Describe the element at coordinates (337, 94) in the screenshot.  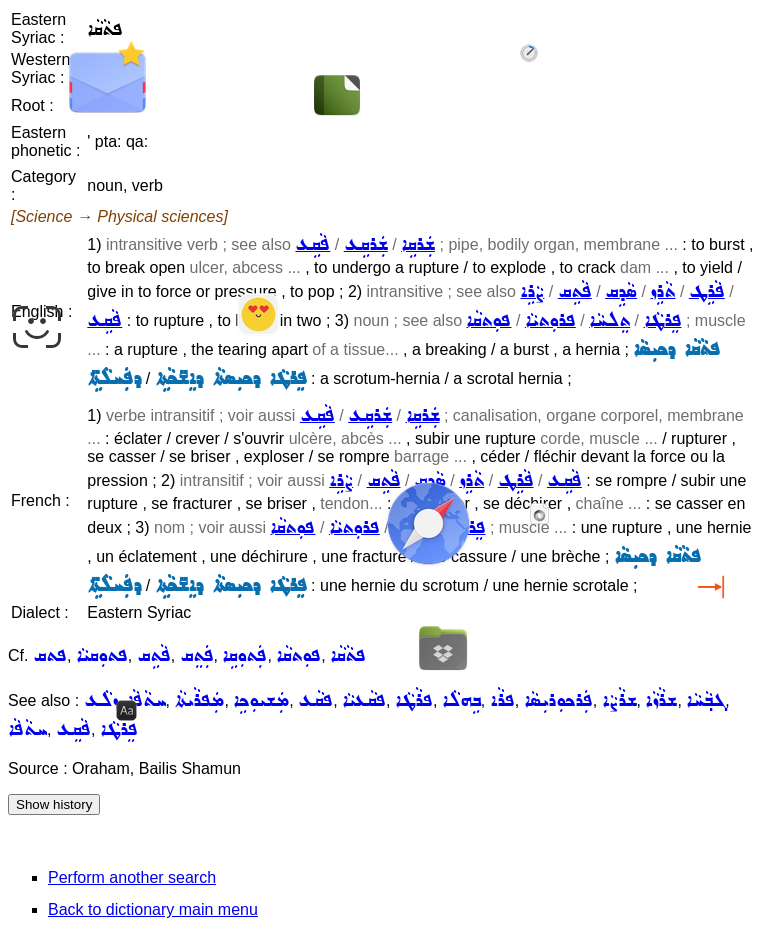
I see `change desktop wallpaper settings` at that location.